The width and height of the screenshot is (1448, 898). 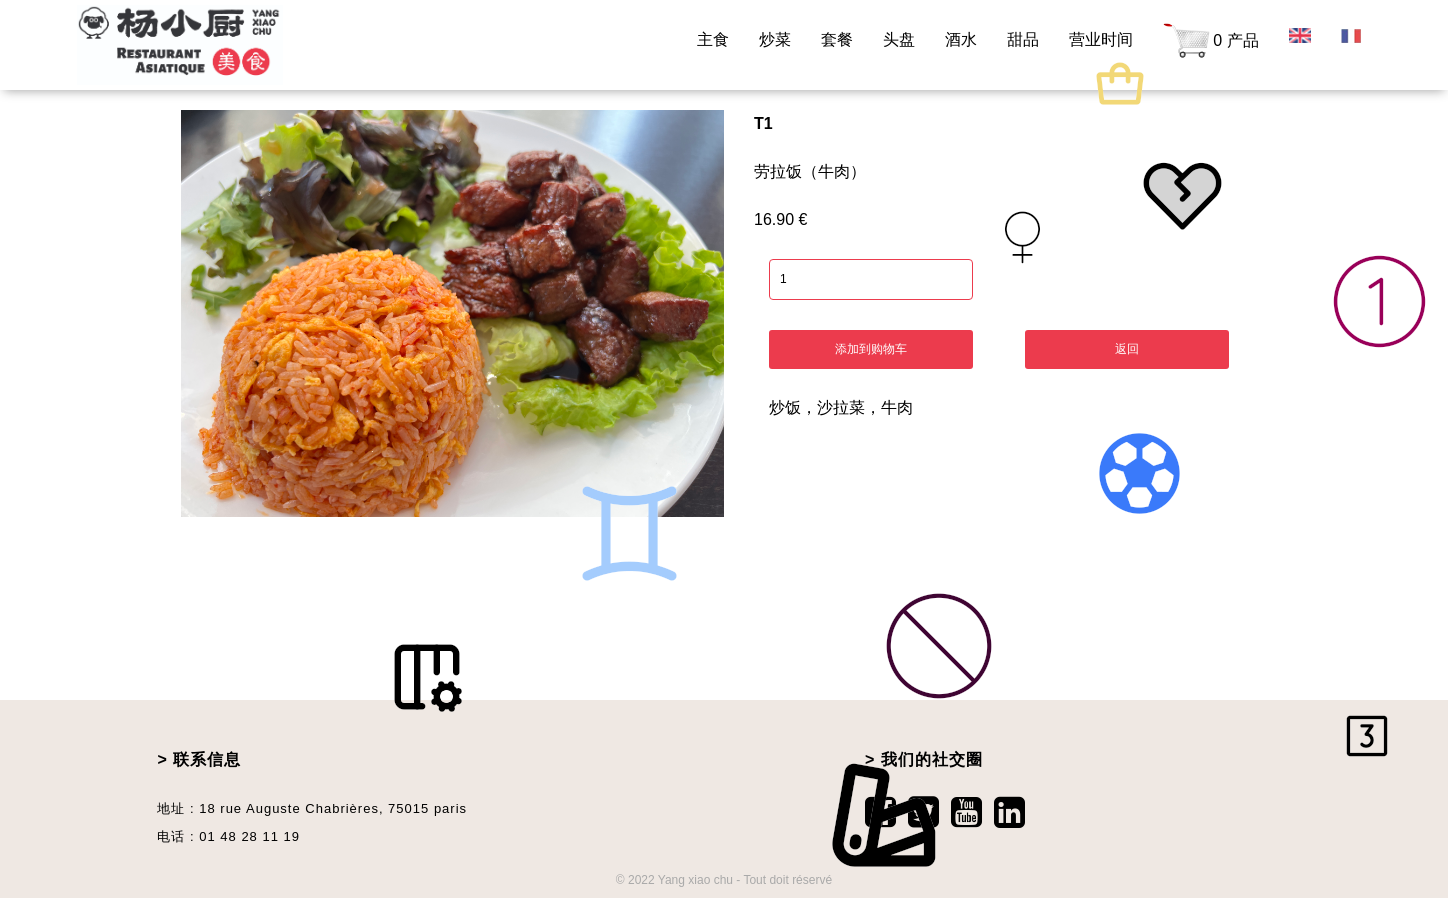 What do you see at coordinates (880, 819) in the screenshot?
I see `open color palette or theme options` at bounding box center [880, 819].